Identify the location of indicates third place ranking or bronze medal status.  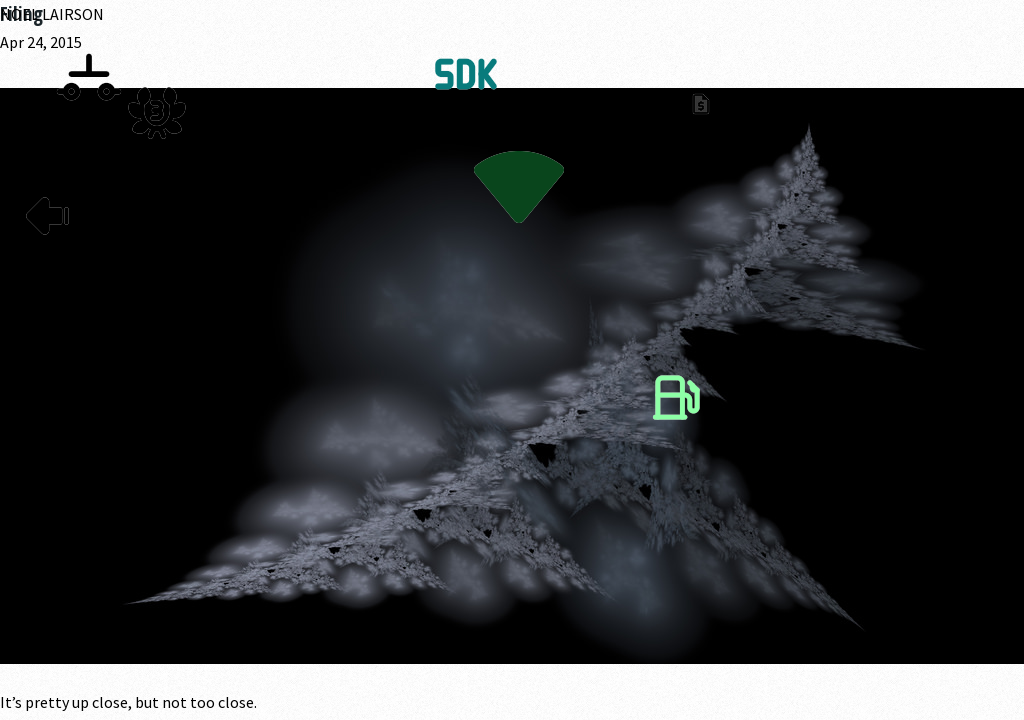
(157, 113).